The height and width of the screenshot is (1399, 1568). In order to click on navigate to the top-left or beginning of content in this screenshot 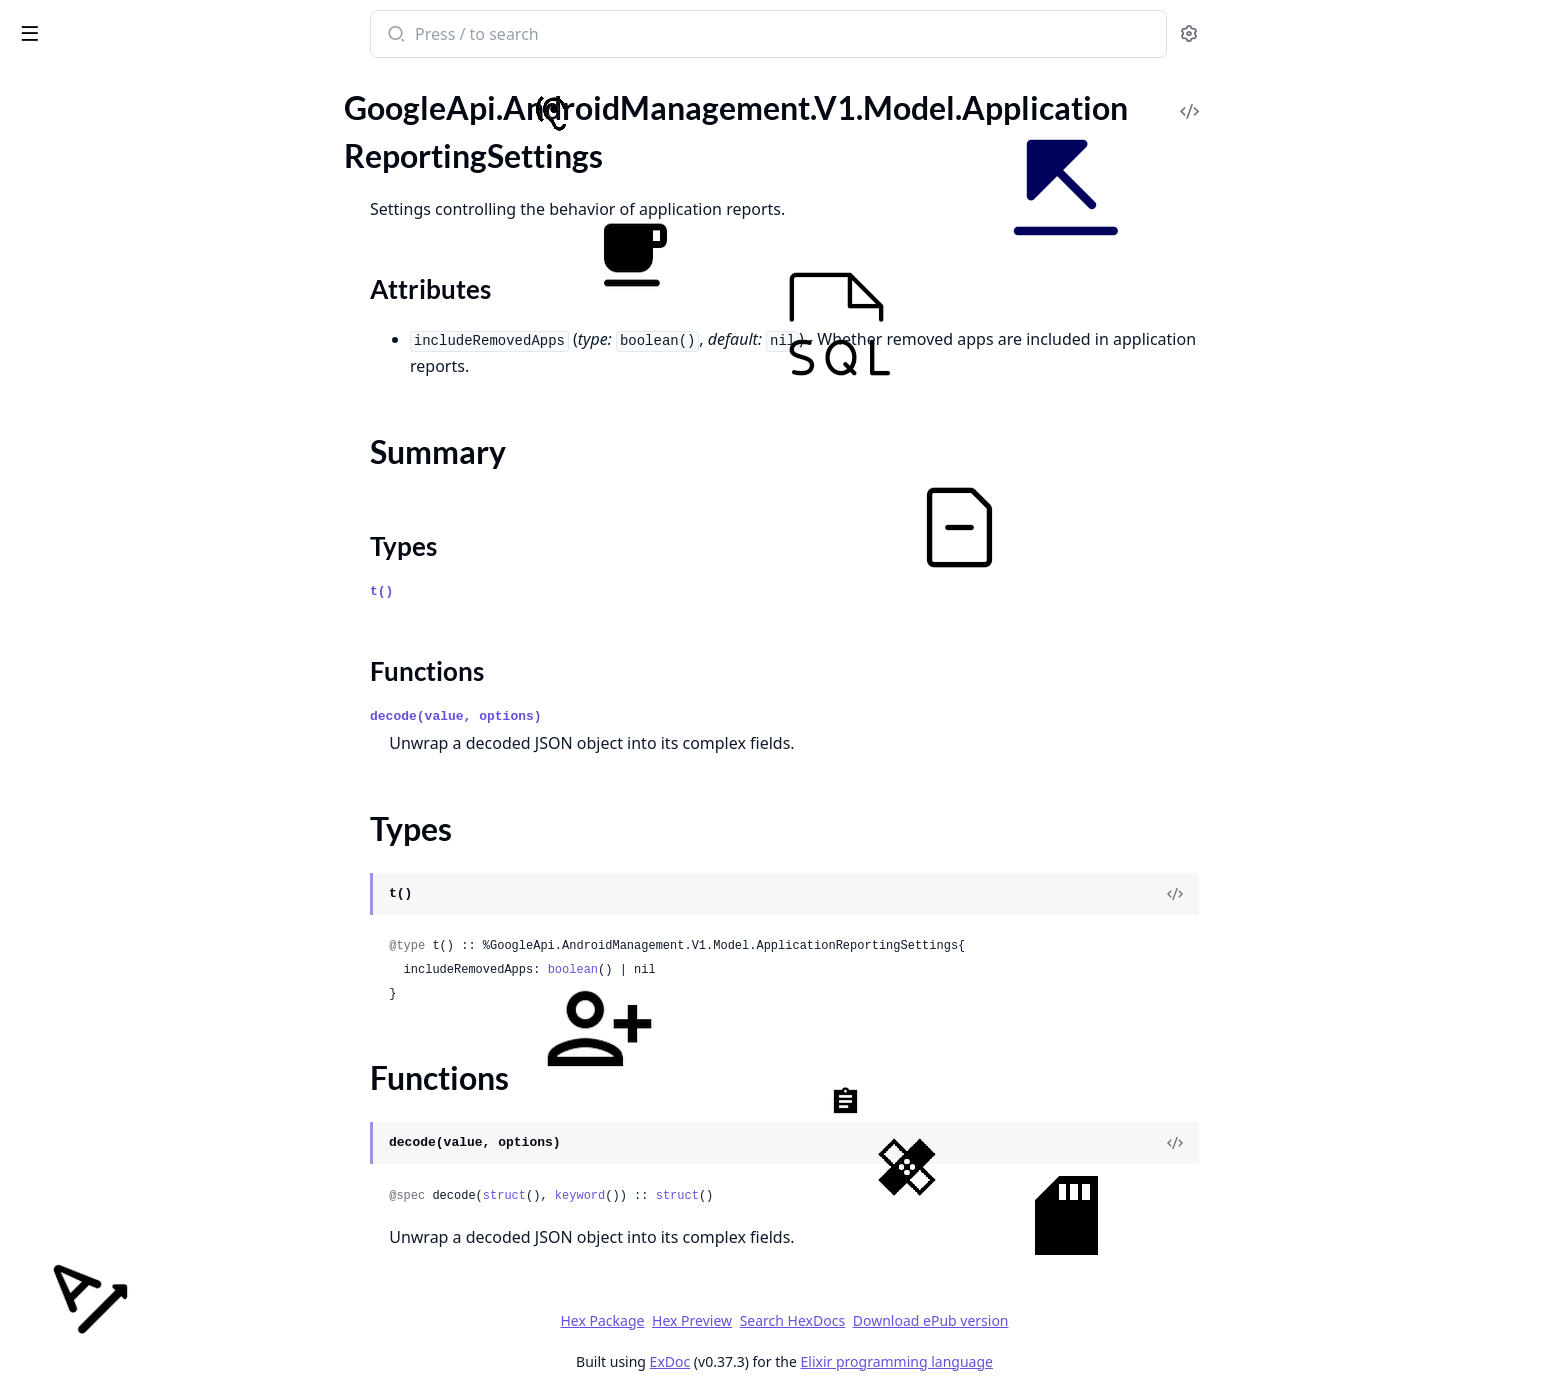, I will do `click(1061, 187)`.